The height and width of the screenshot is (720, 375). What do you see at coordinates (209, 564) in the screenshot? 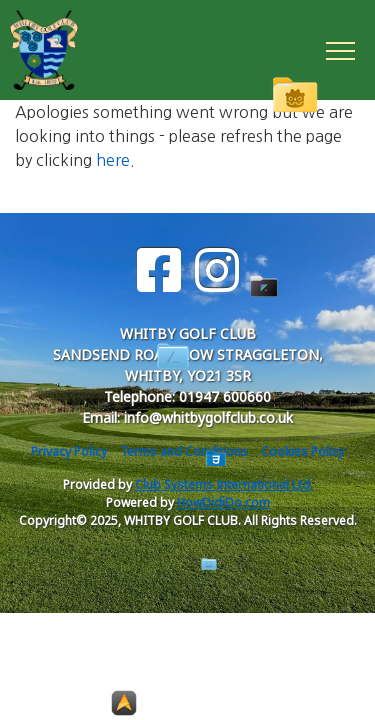
I see `open your images folder` at bounding box center [209, 564].